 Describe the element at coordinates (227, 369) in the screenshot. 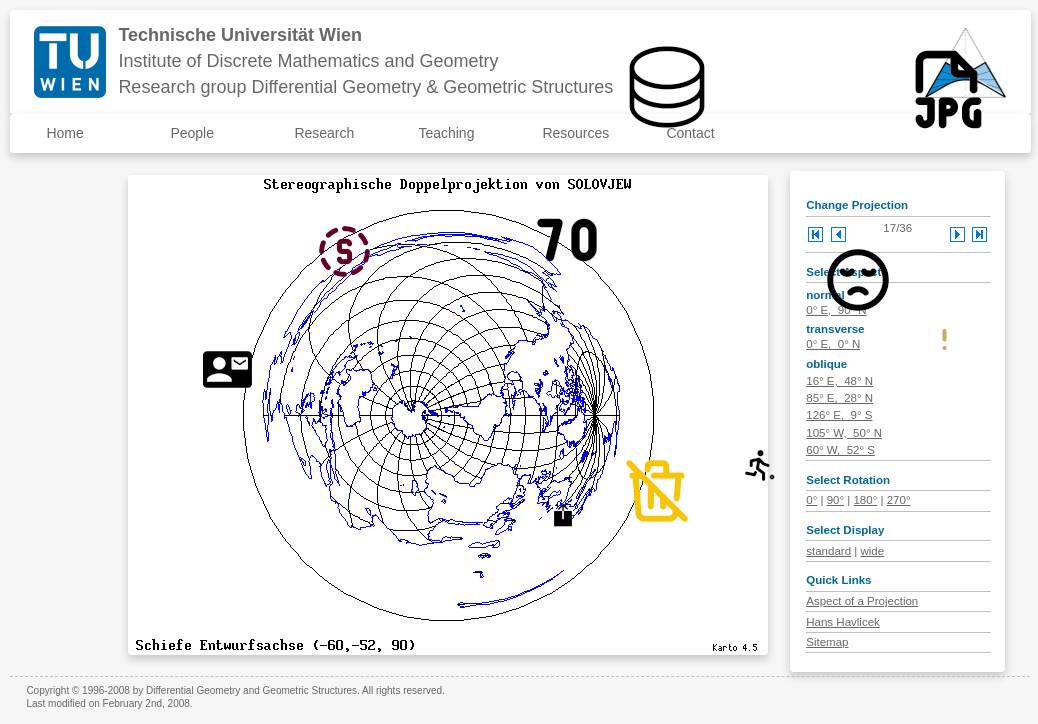

I see `view contact email information` at that location.